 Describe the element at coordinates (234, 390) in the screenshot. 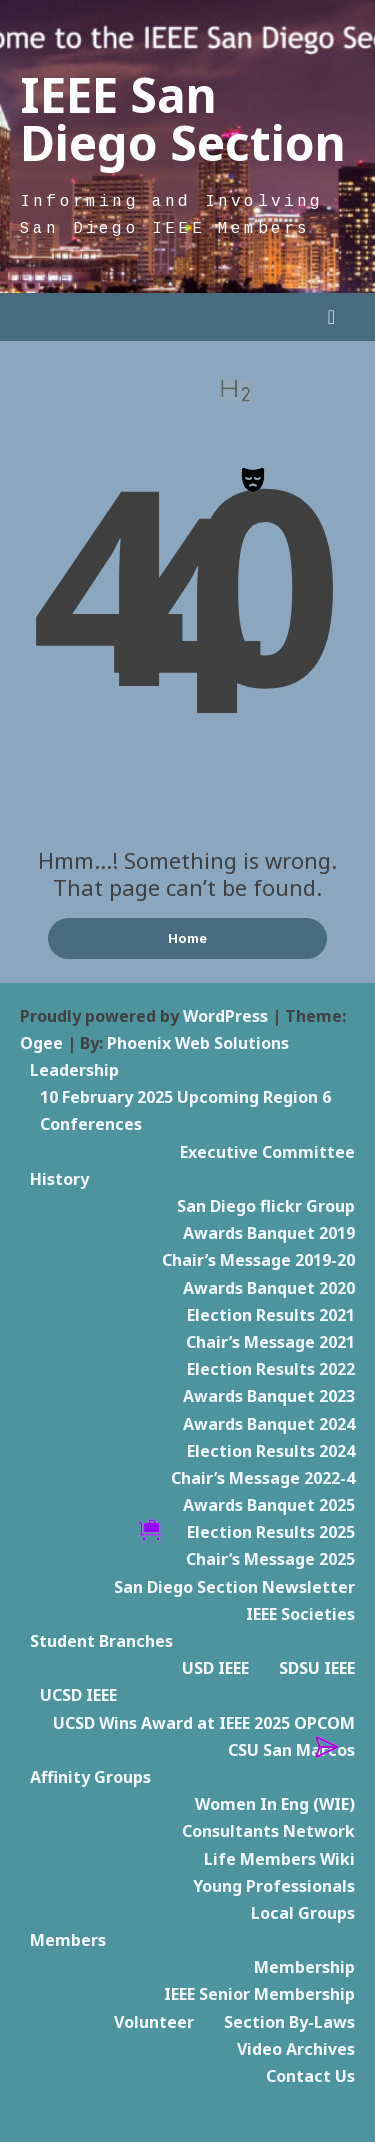

I see `format text as heading level 2` at that location.